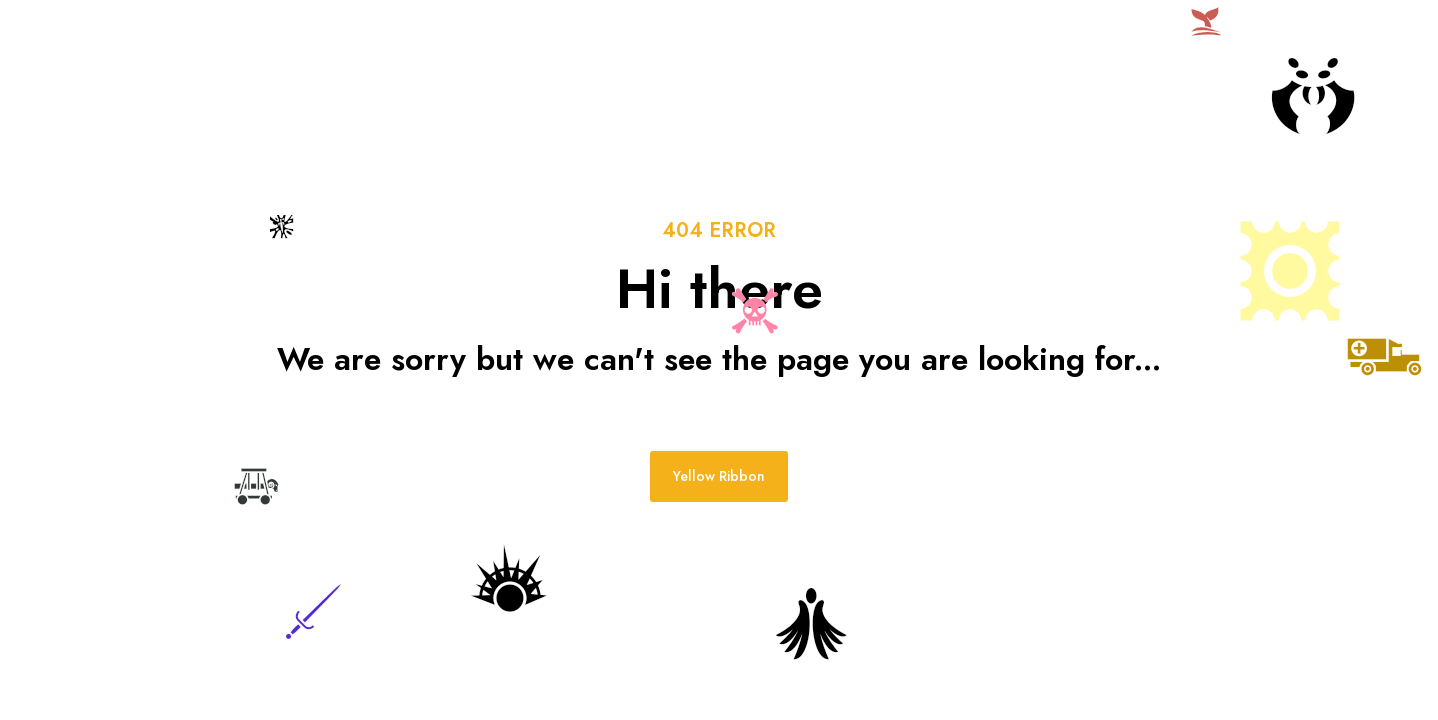 This screenshot has width=1438, height=720. Describe the element at coordinates (1313, 95) in the screenshot. I see `insect or creature type indicator in a game interface` at that location.